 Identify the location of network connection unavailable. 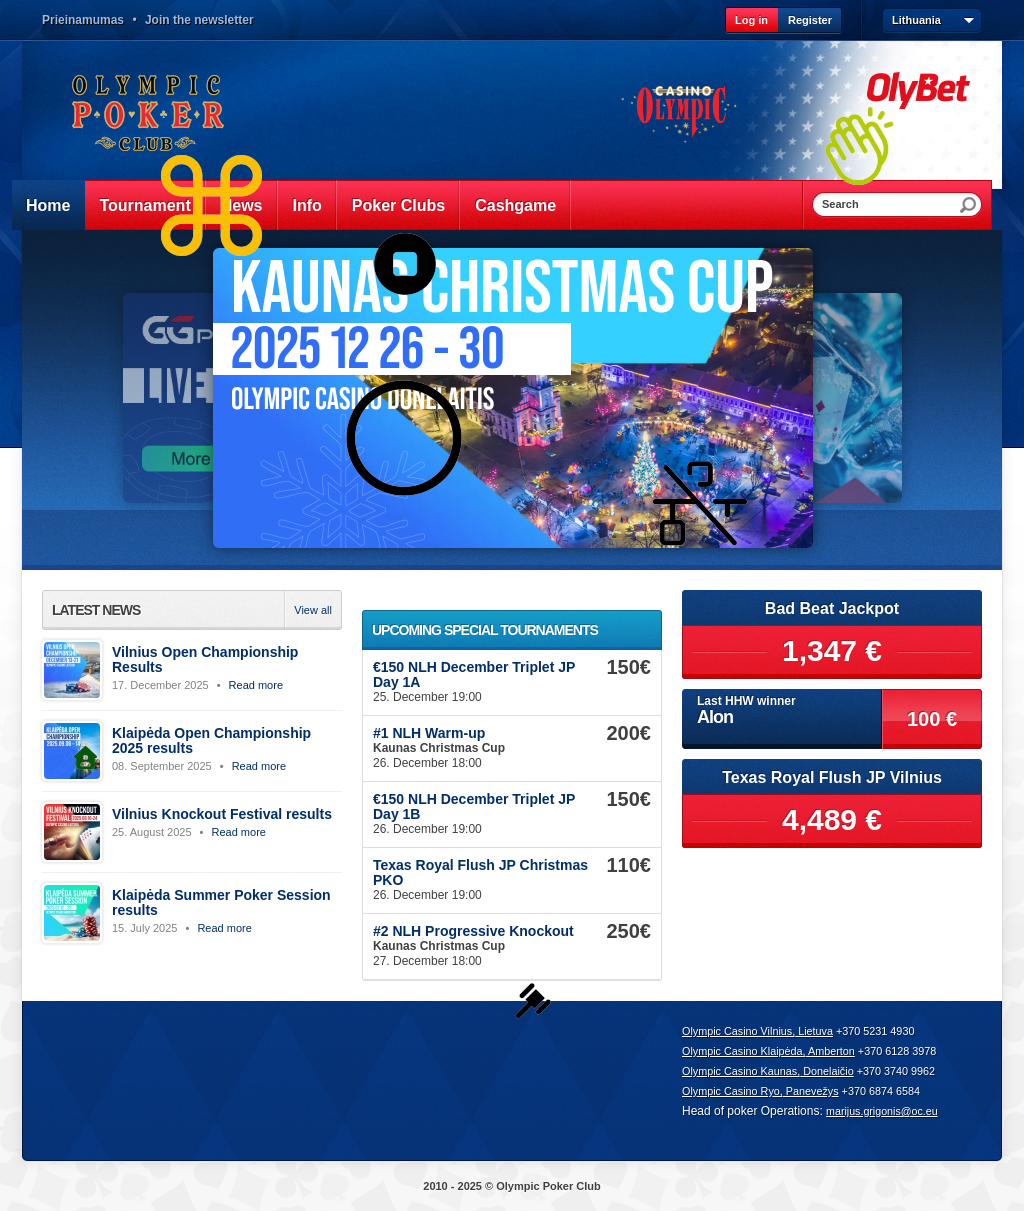
(700, 505).